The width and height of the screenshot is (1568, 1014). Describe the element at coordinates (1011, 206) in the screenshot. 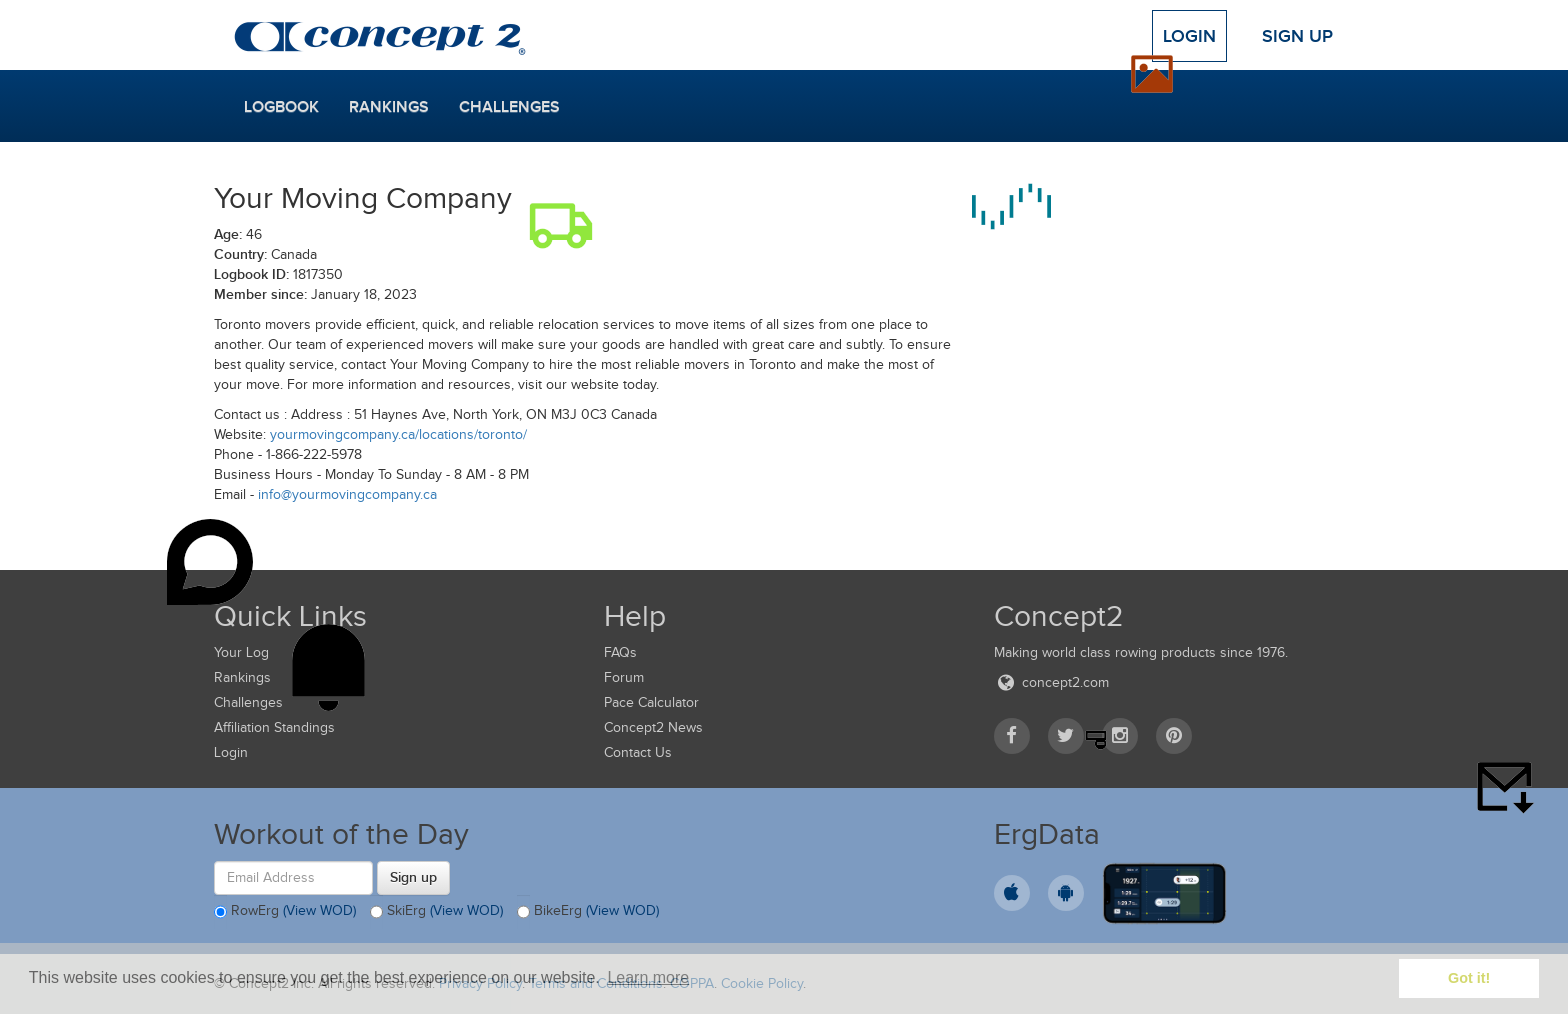

I see `unraid server management application` at that location.